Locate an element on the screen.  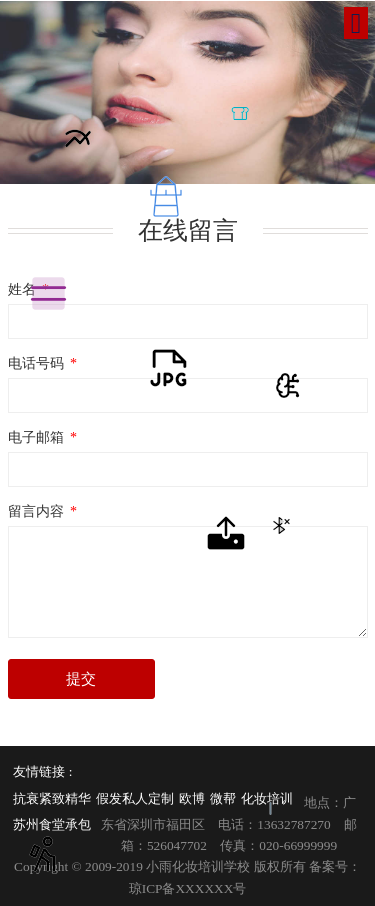
view multi-line chart or graph data is located at coordinates (78, 139).